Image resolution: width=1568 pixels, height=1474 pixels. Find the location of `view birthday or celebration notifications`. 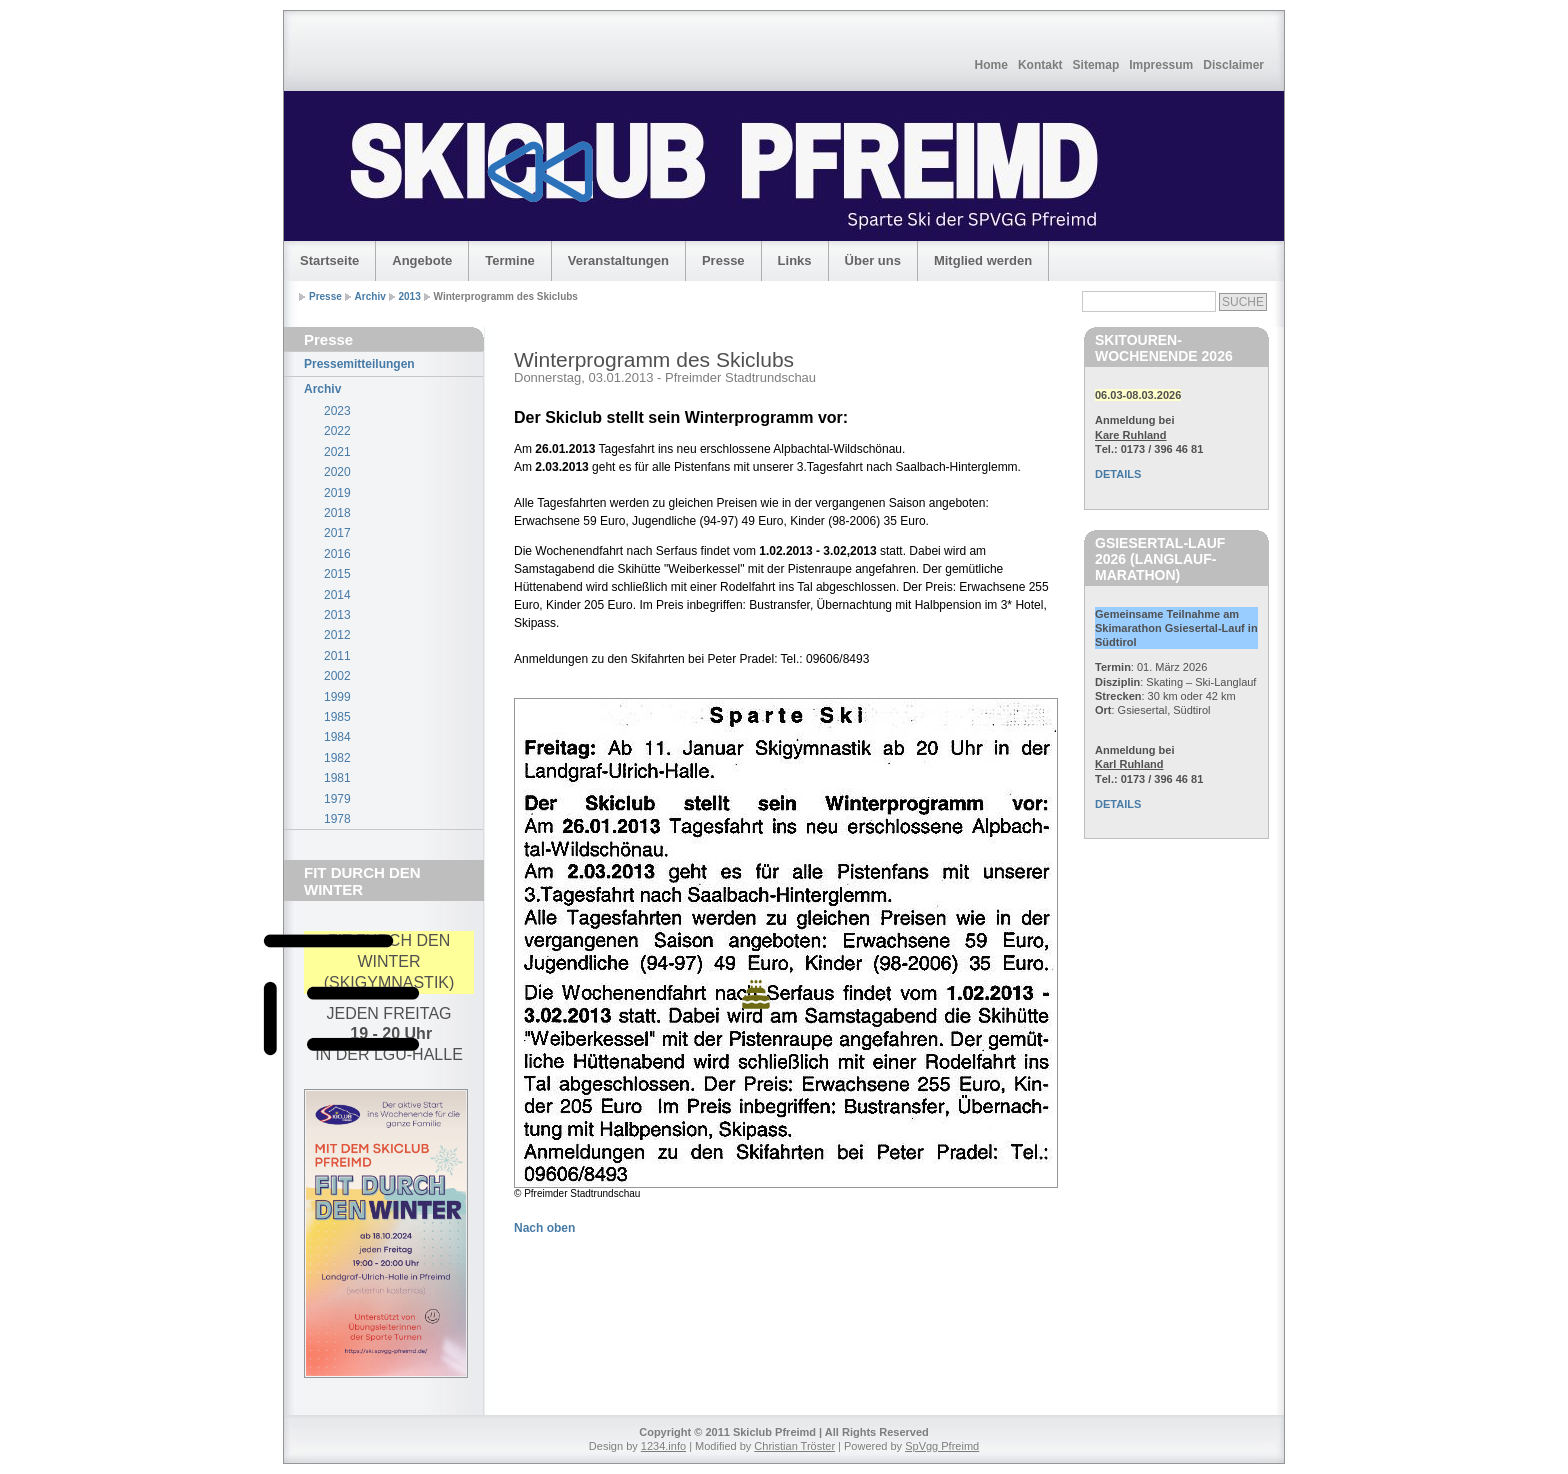

view birthday or celebration notifications is located at coordinates (756, 994).